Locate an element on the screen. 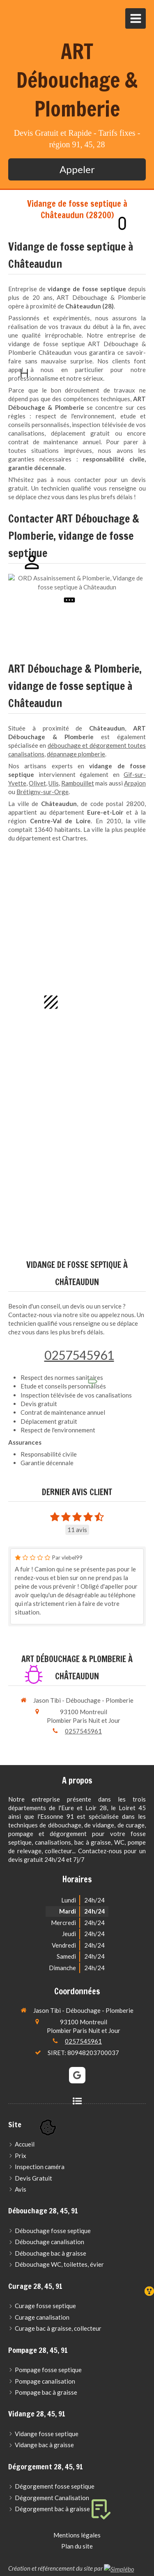 This screenshot has height=2576, width=154. indicates zero items or empty count is located at coordinates (122, 223).